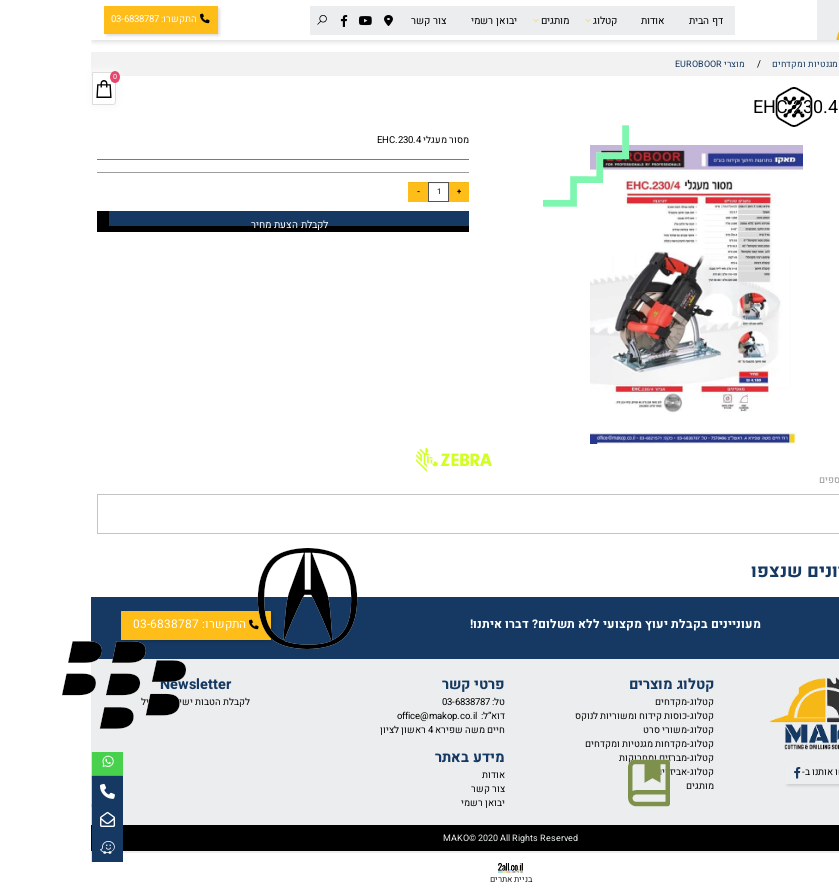 The height and width of the screenshot is (892, 839). What do you see at coordinates (124, 685) in the screenshot?
I see `blackberry brand or company logo` at bounding box center [124, 685].